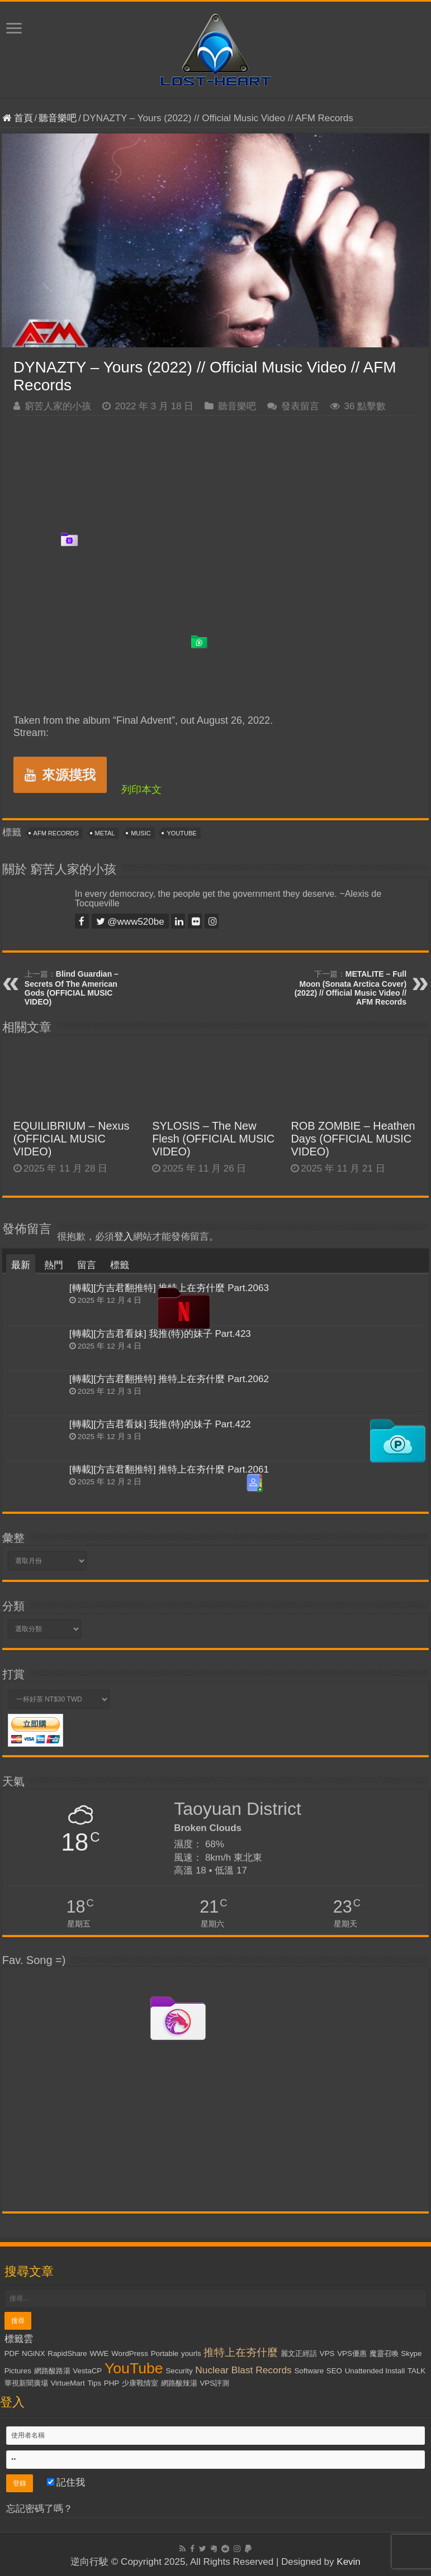  Describe the element at coordinates (254, 1483) in the screenshot. I see `add a new contact to your address book` at that location.